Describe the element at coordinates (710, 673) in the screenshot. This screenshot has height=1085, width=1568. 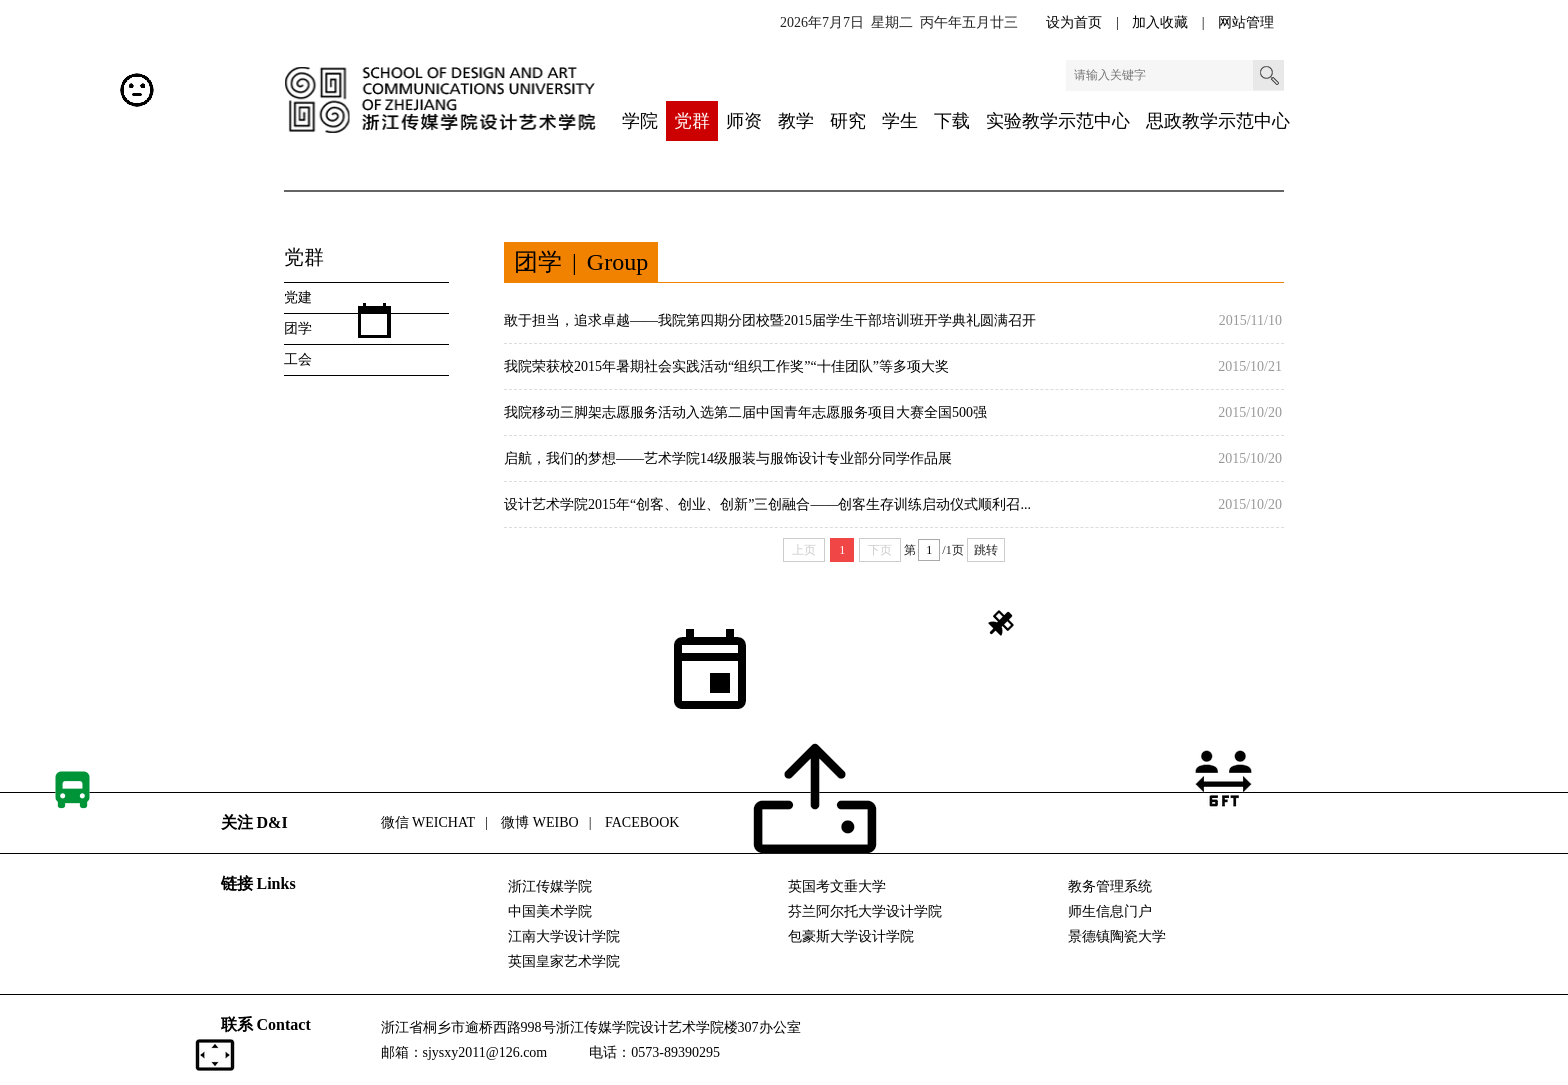
I see `add a calendar event` at that location.